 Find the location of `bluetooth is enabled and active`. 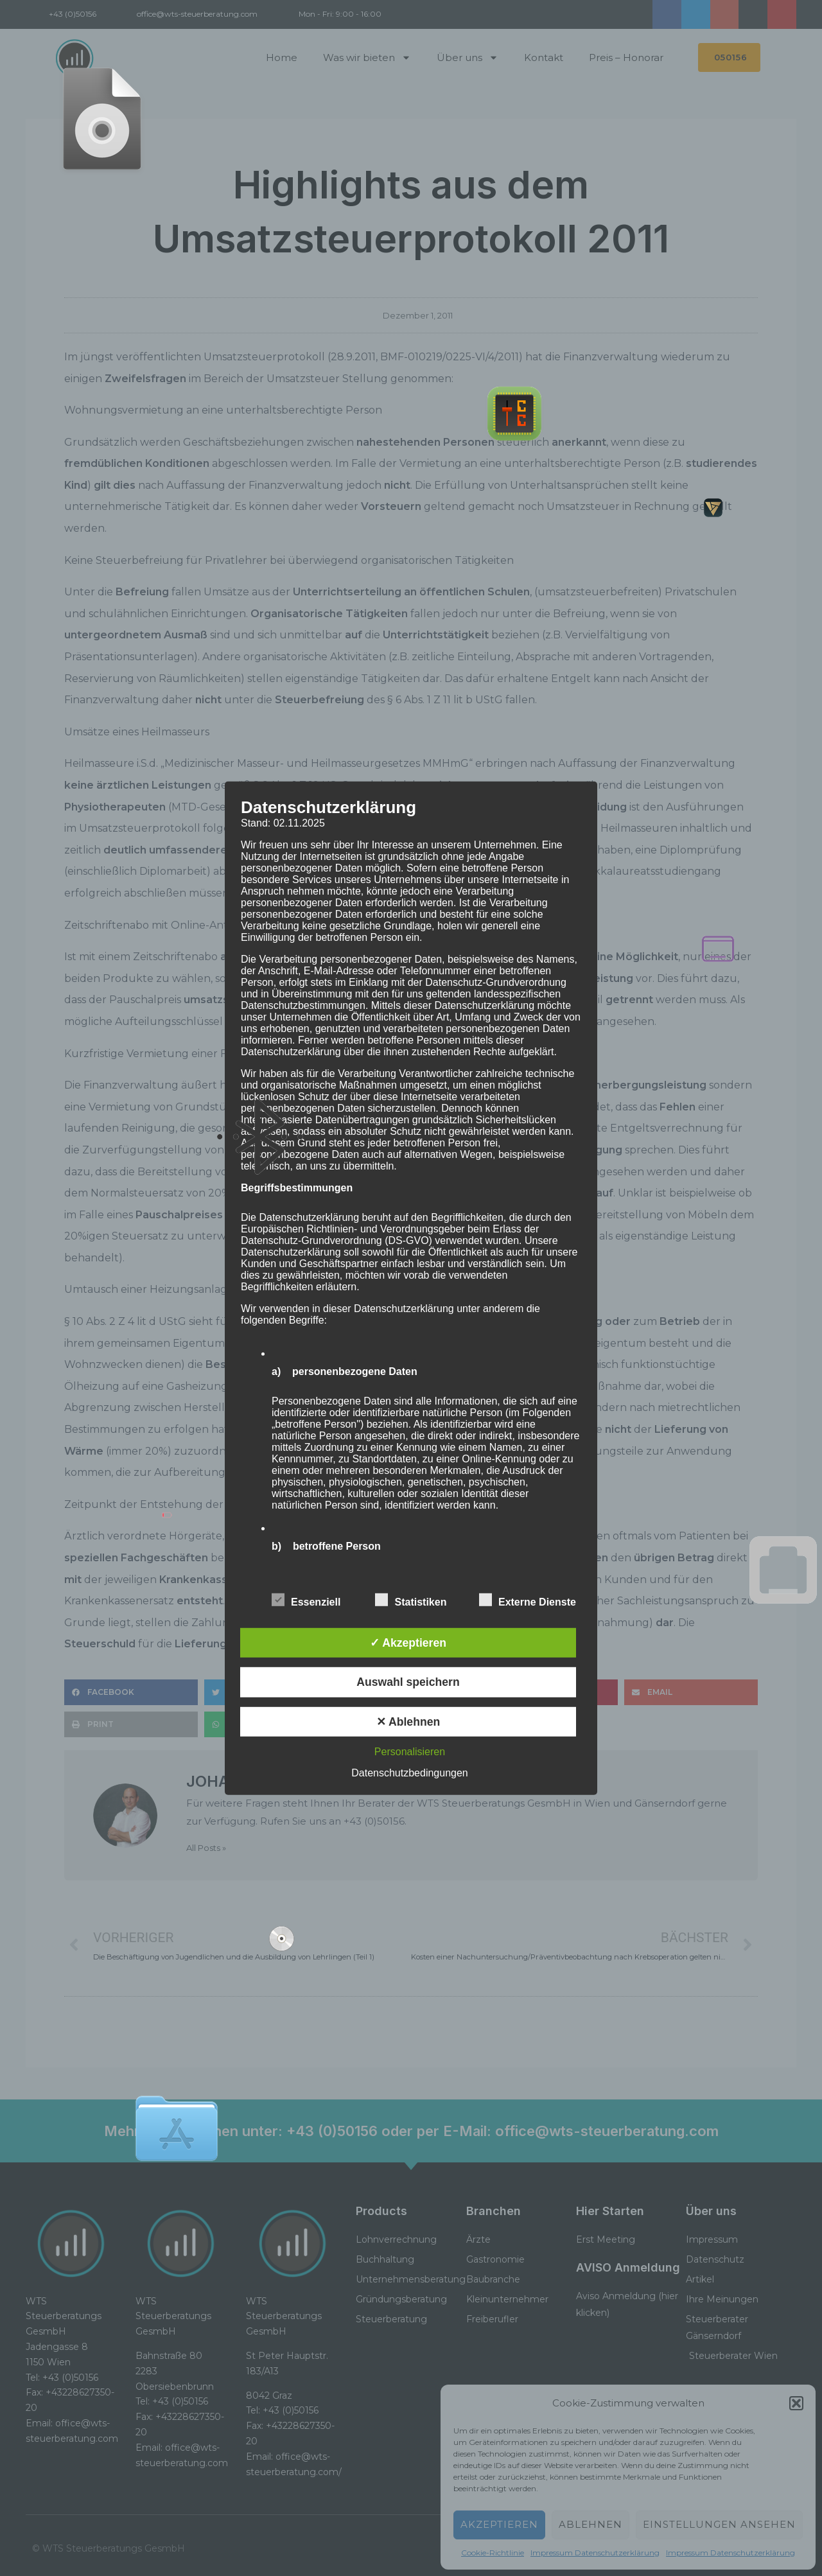

bluetooth is enabled and active is located at coordinates (260, 1137).